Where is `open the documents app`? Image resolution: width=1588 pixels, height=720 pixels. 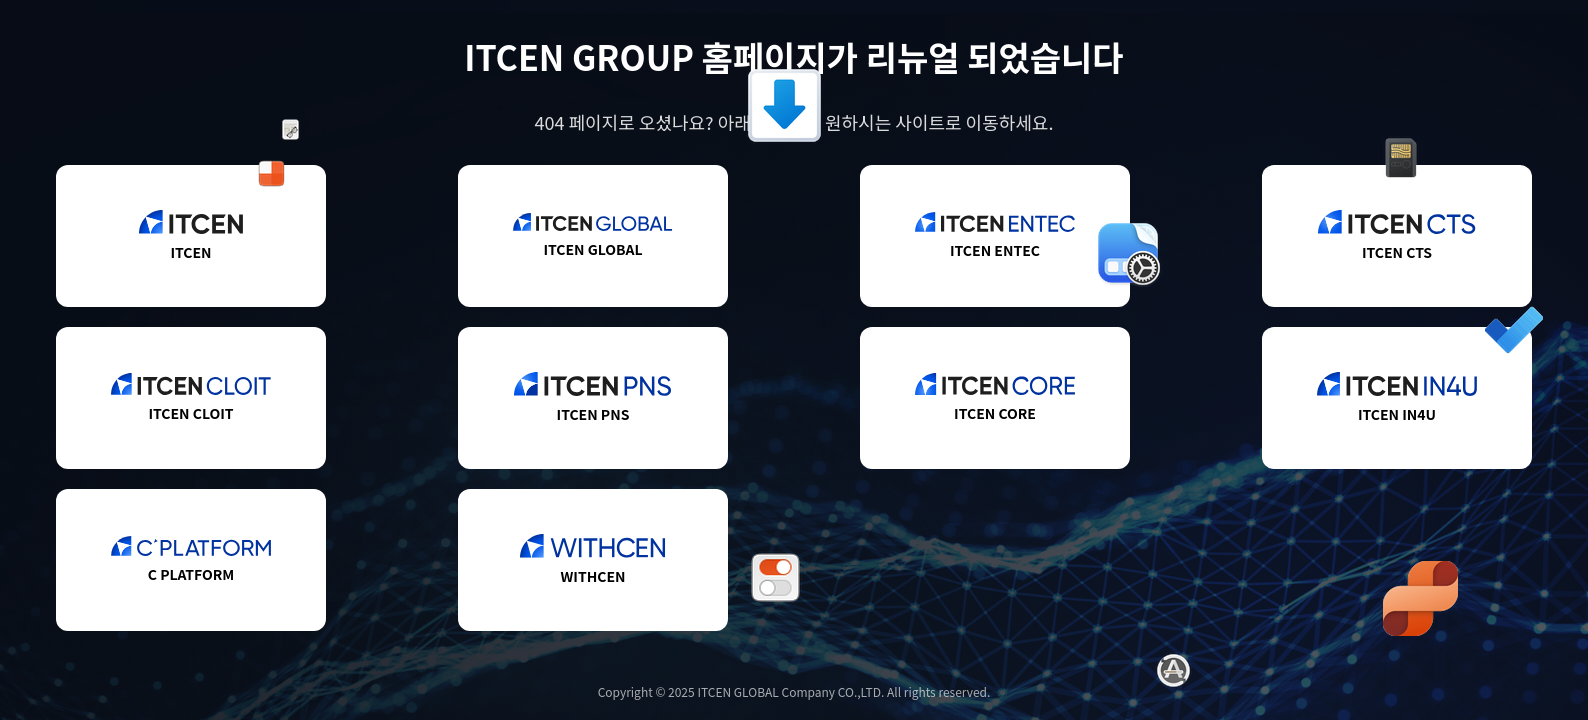 open the documents app is located at coordinates (290, 129).